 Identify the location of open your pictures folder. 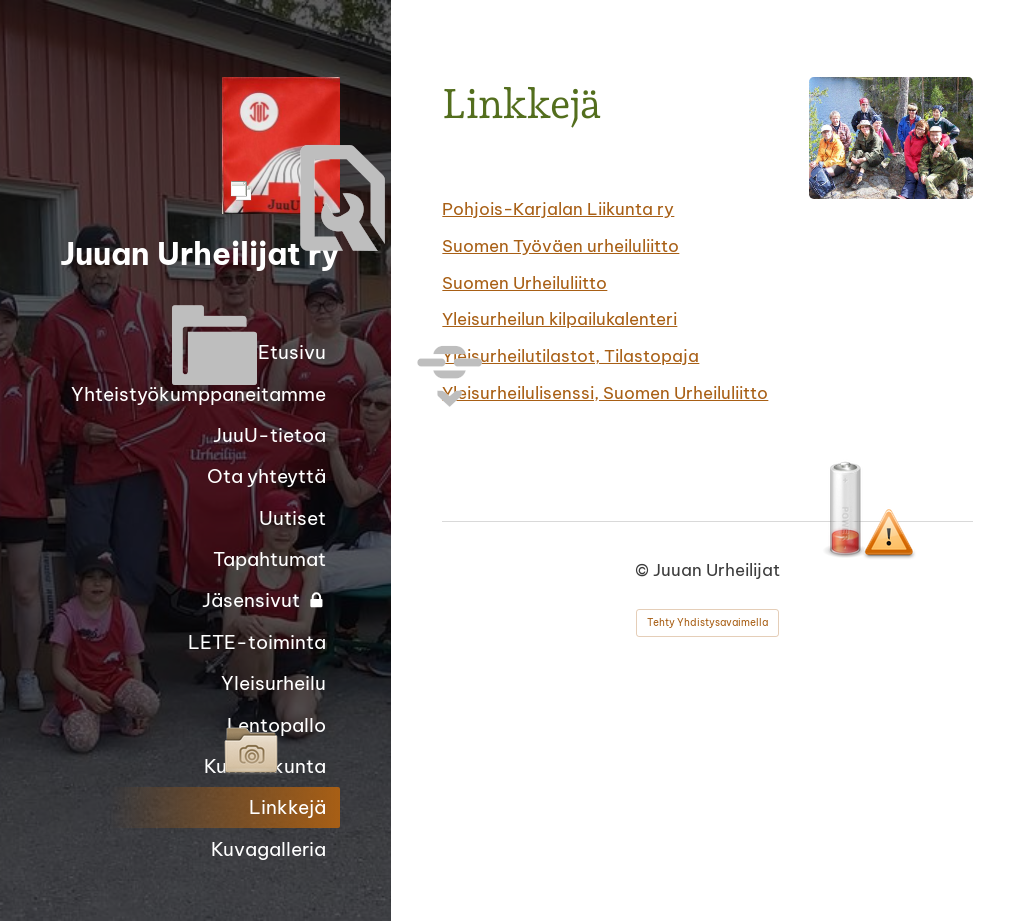
(251, 753).